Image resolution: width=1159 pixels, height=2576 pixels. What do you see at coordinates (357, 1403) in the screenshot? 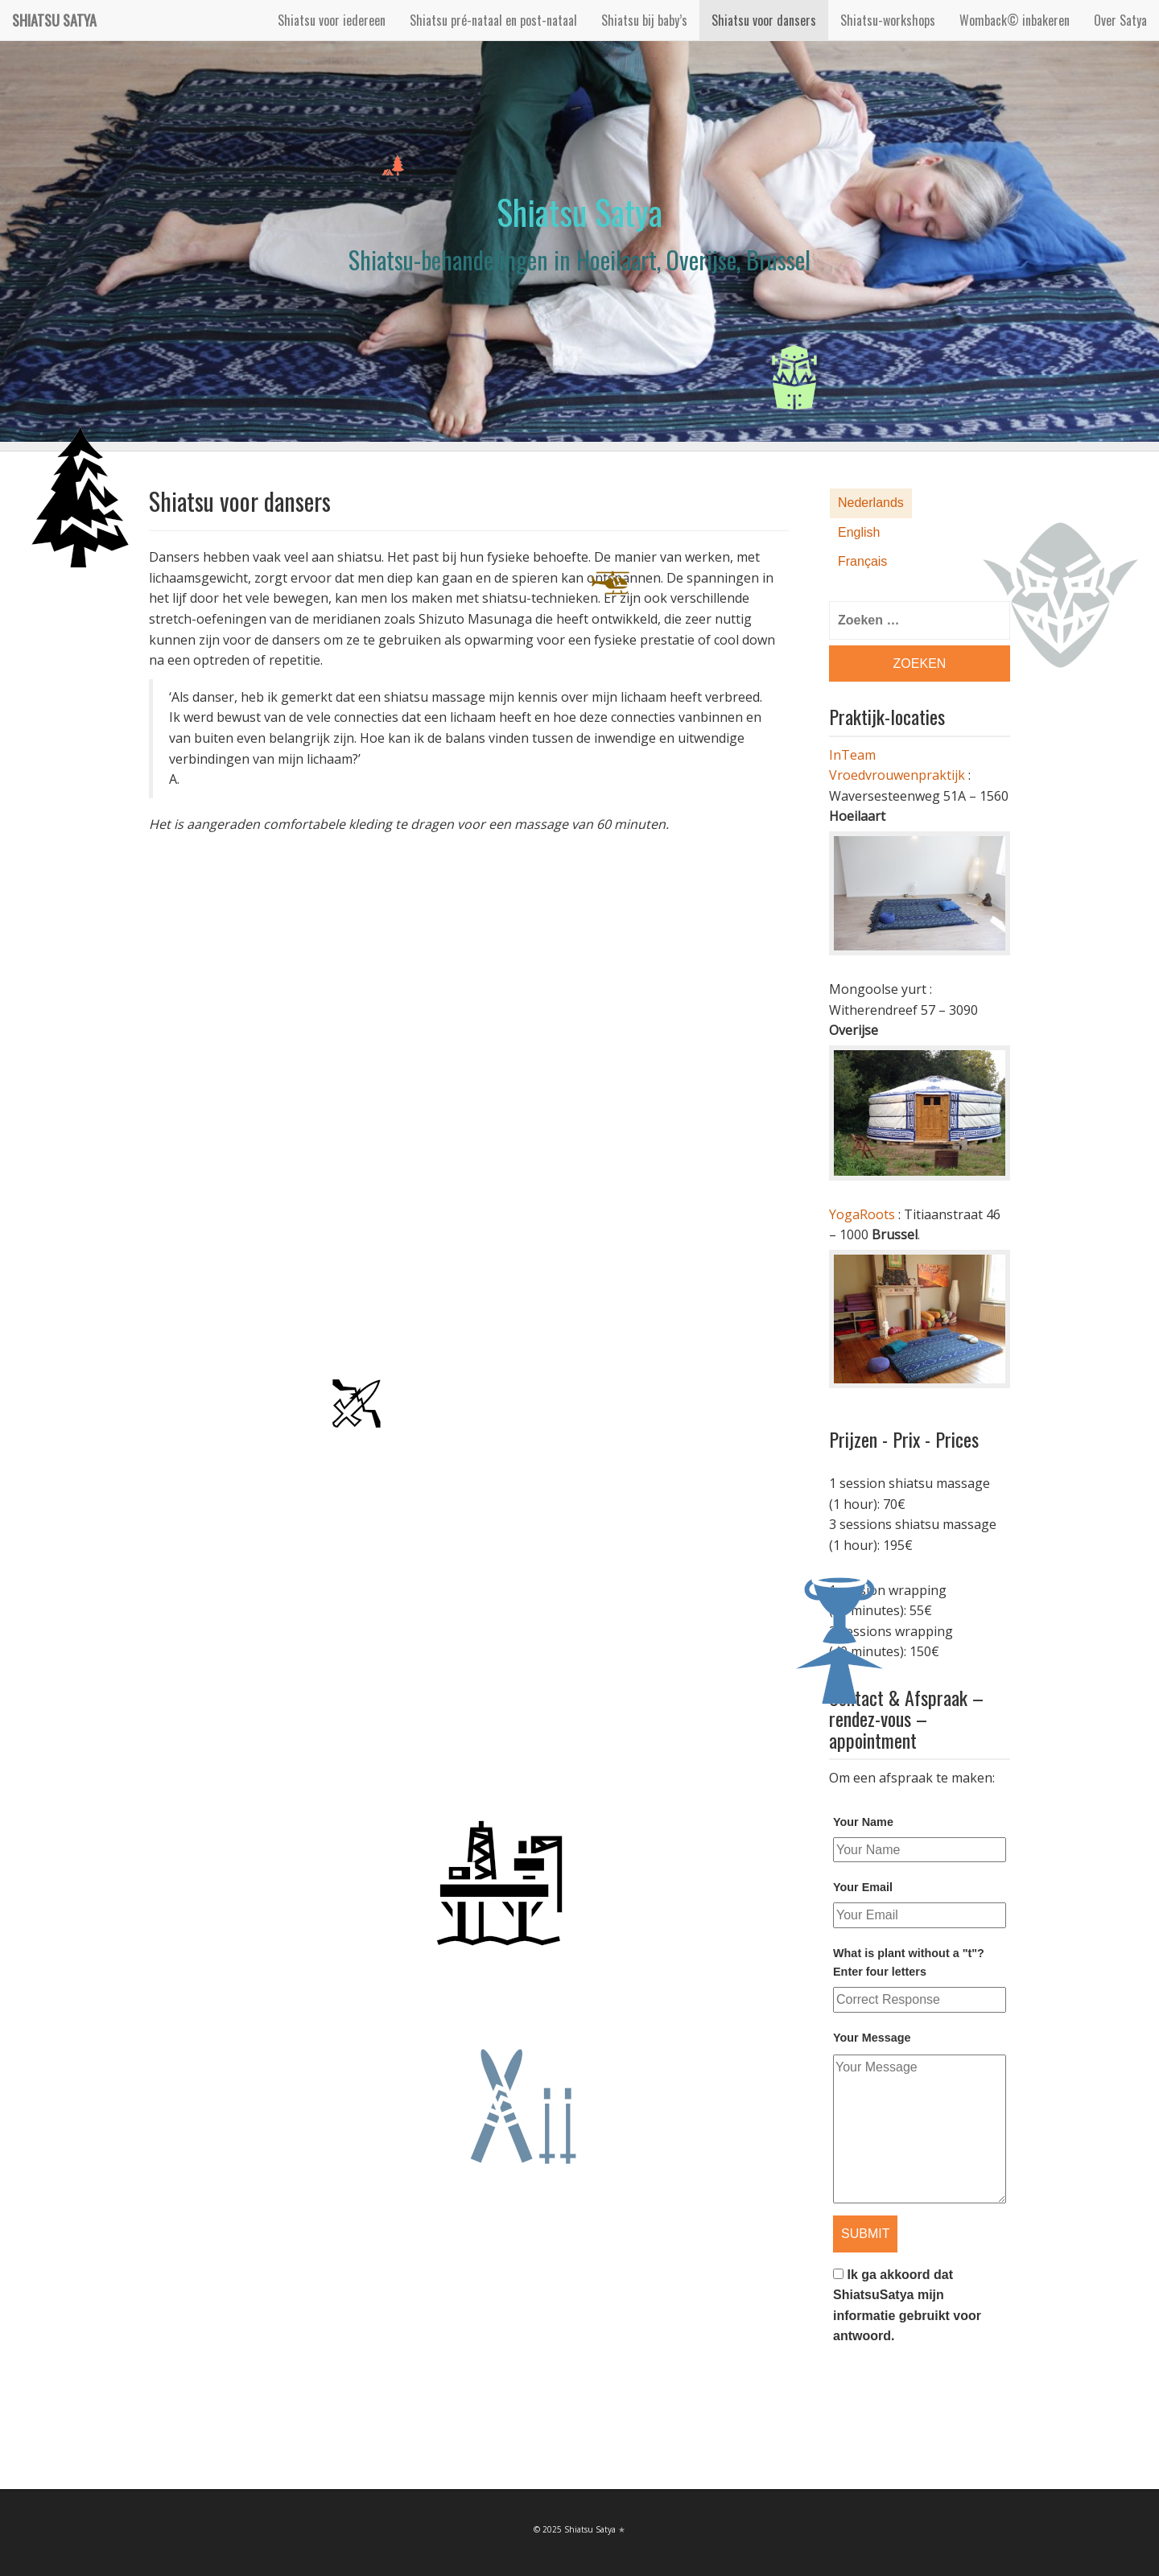
I see `equip a lightning-enchanted weapon` at bounding box center [357, 1403].